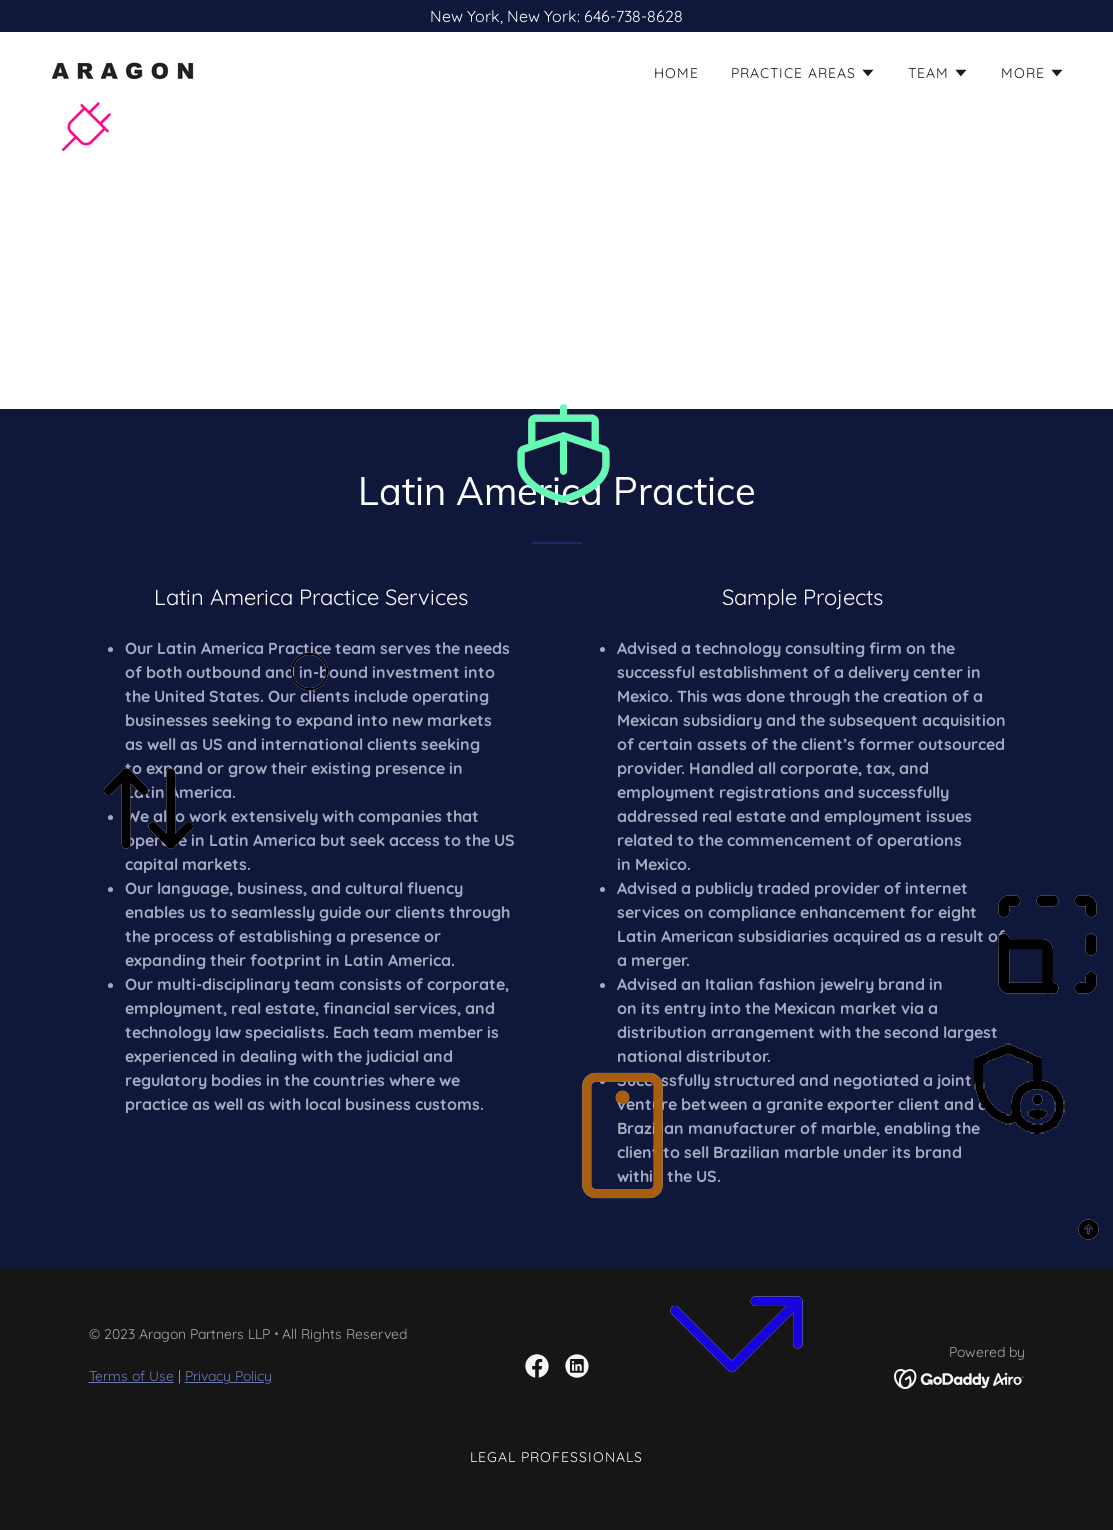 The width and height of the screenshot is (1113, 1530). I want to click on access device camera settings, so click(622, 1135).